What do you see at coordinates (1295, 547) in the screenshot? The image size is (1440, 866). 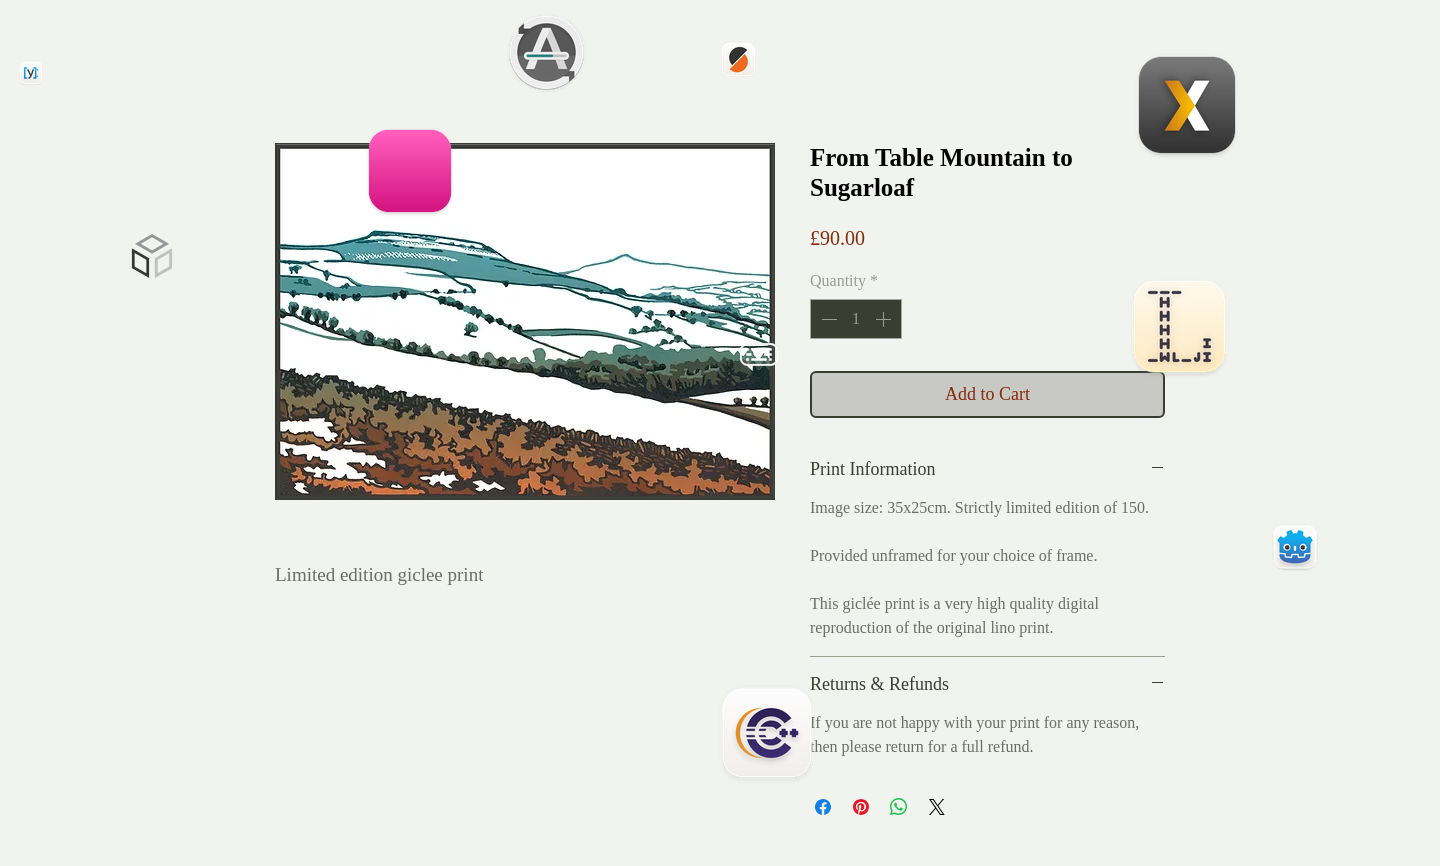 I see `open godot game engine` at bounding box center [1295, 547].